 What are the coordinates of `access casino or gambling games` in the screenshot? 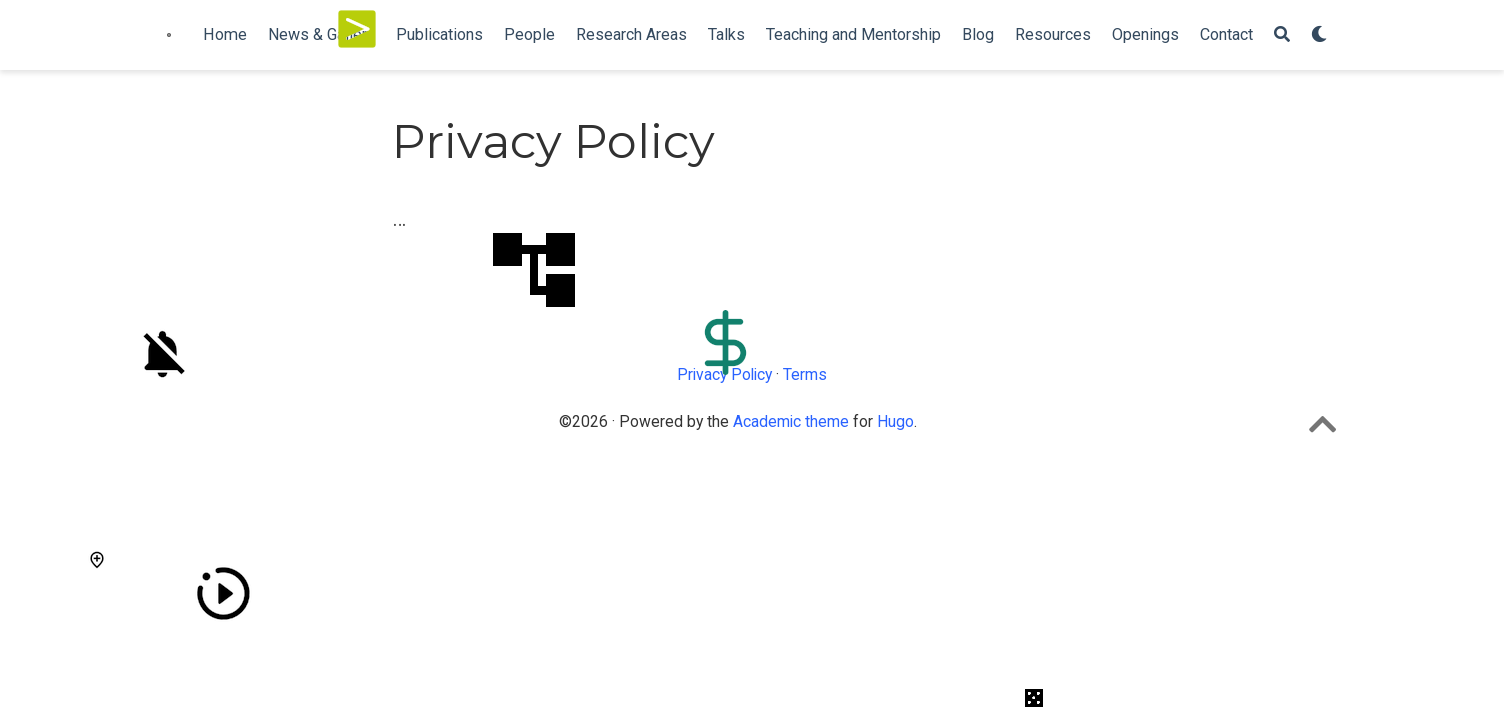 It's located at (1034, 698).